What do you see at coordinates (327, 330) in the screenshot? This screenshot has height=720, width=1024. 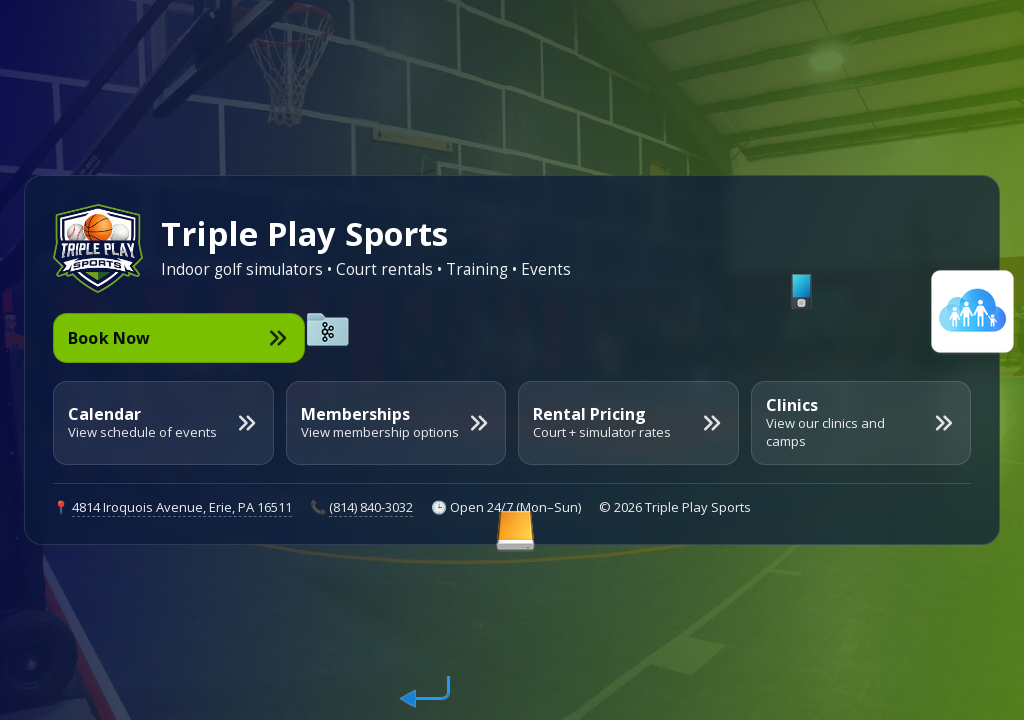 I see `folder containing apache kafka configuration files` at bounding box center [327, 330].